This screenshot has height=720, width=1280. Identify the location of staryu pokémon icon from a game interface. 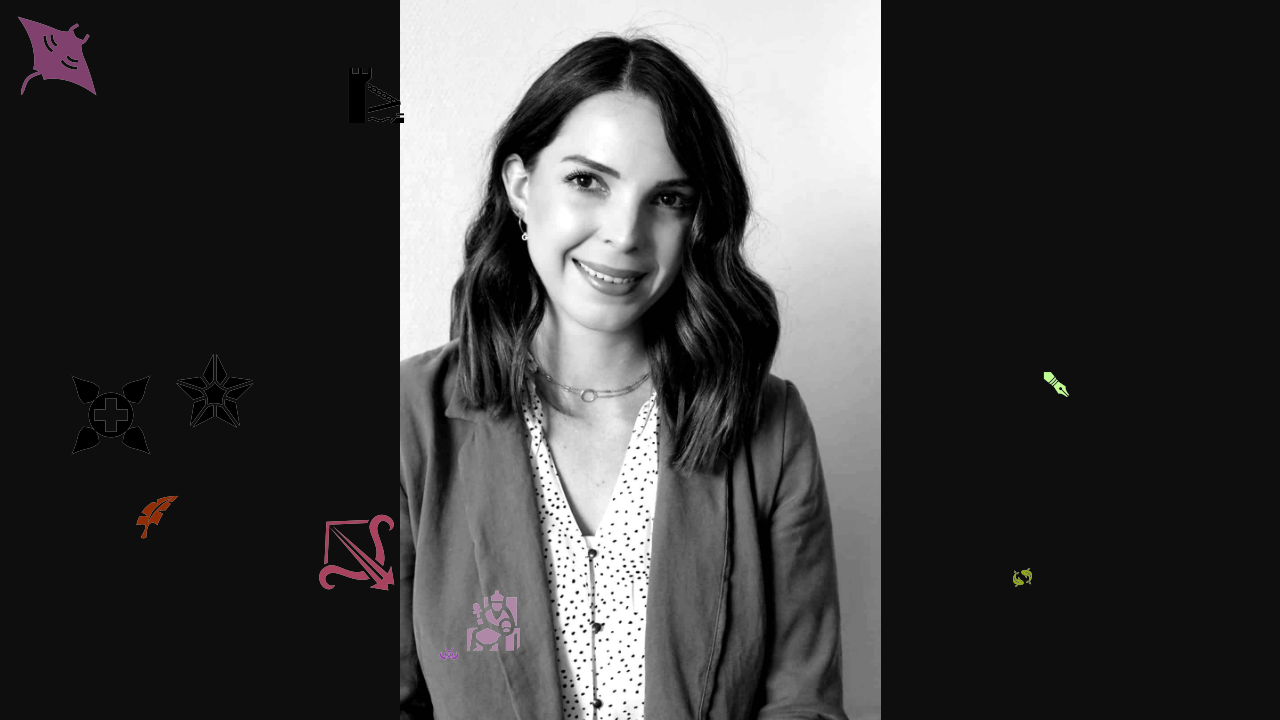
(215, 391).